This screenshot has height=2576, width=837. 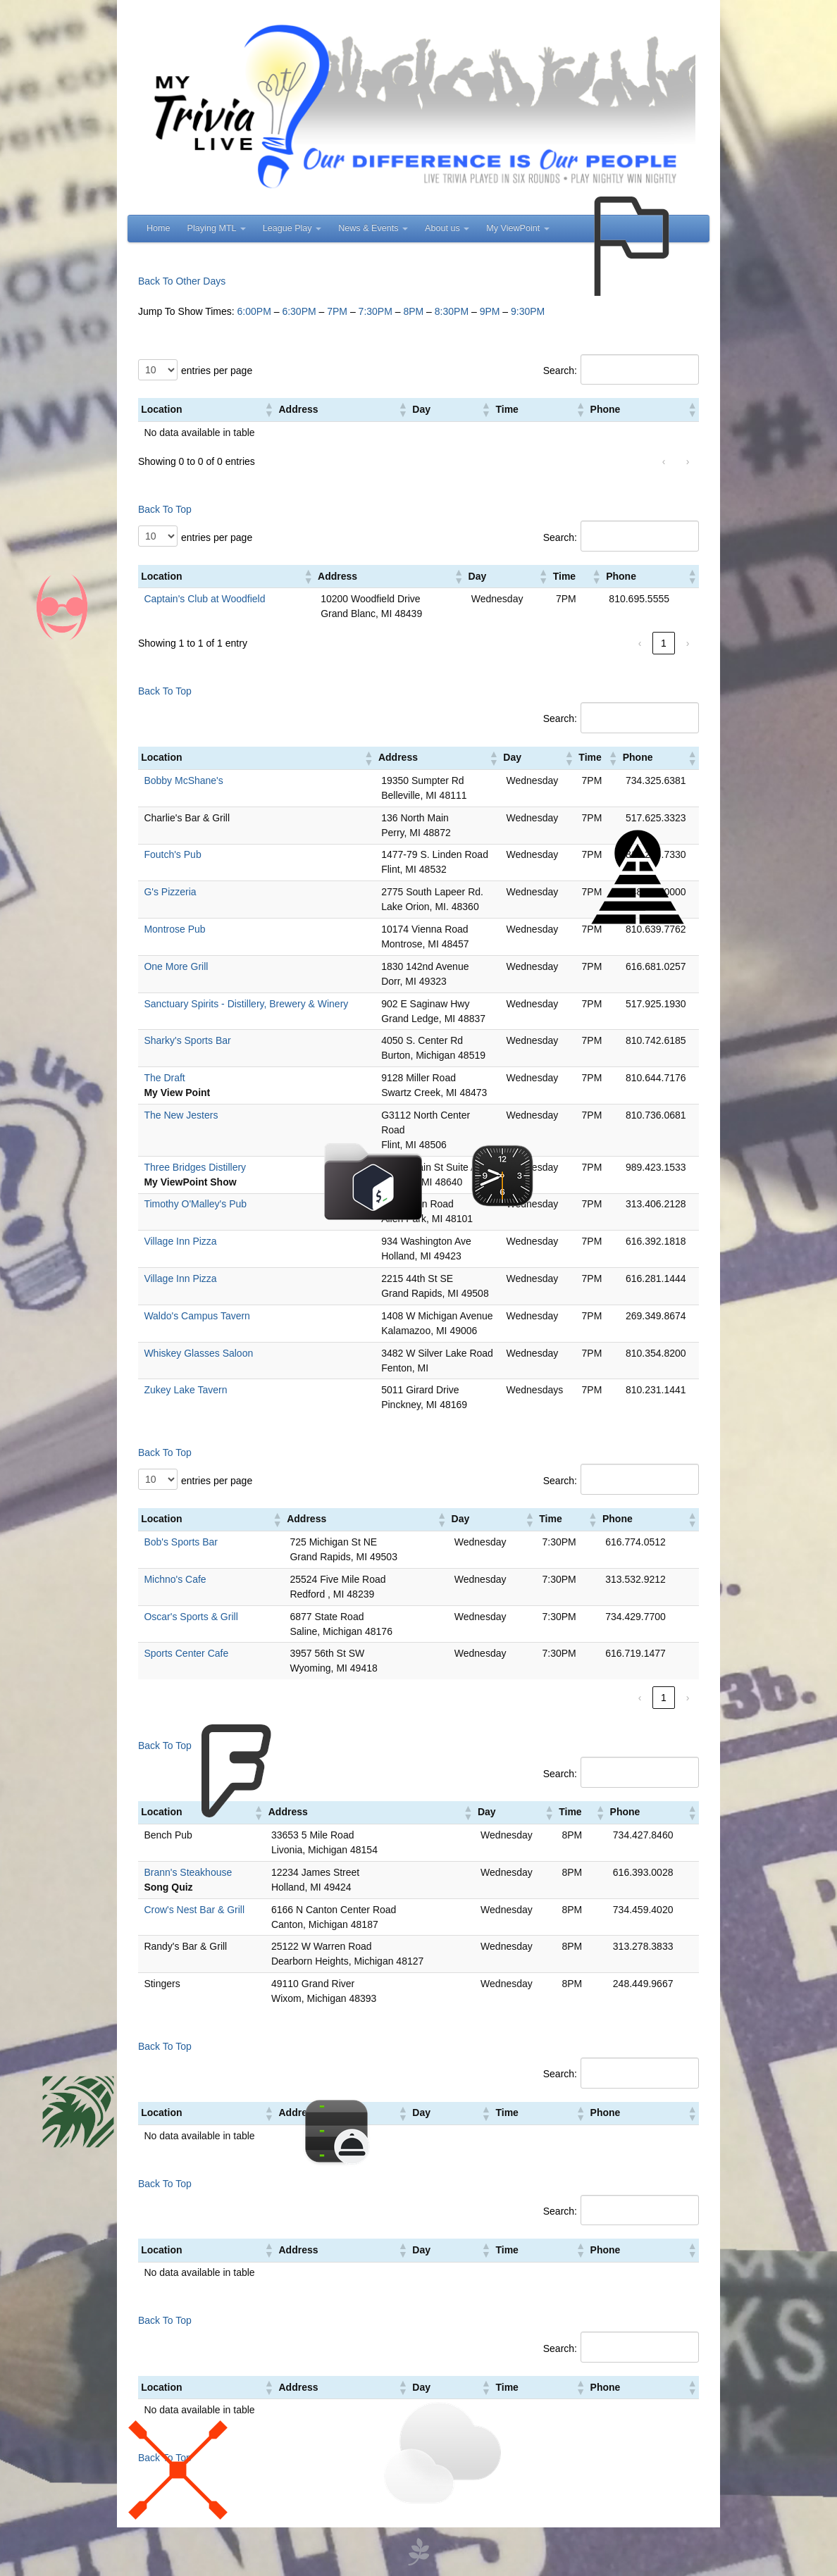 What do you see at coordinates (232, 1771) in the screenshot?
I see `connect your foursquare account` at bounding box center [232, 1771].